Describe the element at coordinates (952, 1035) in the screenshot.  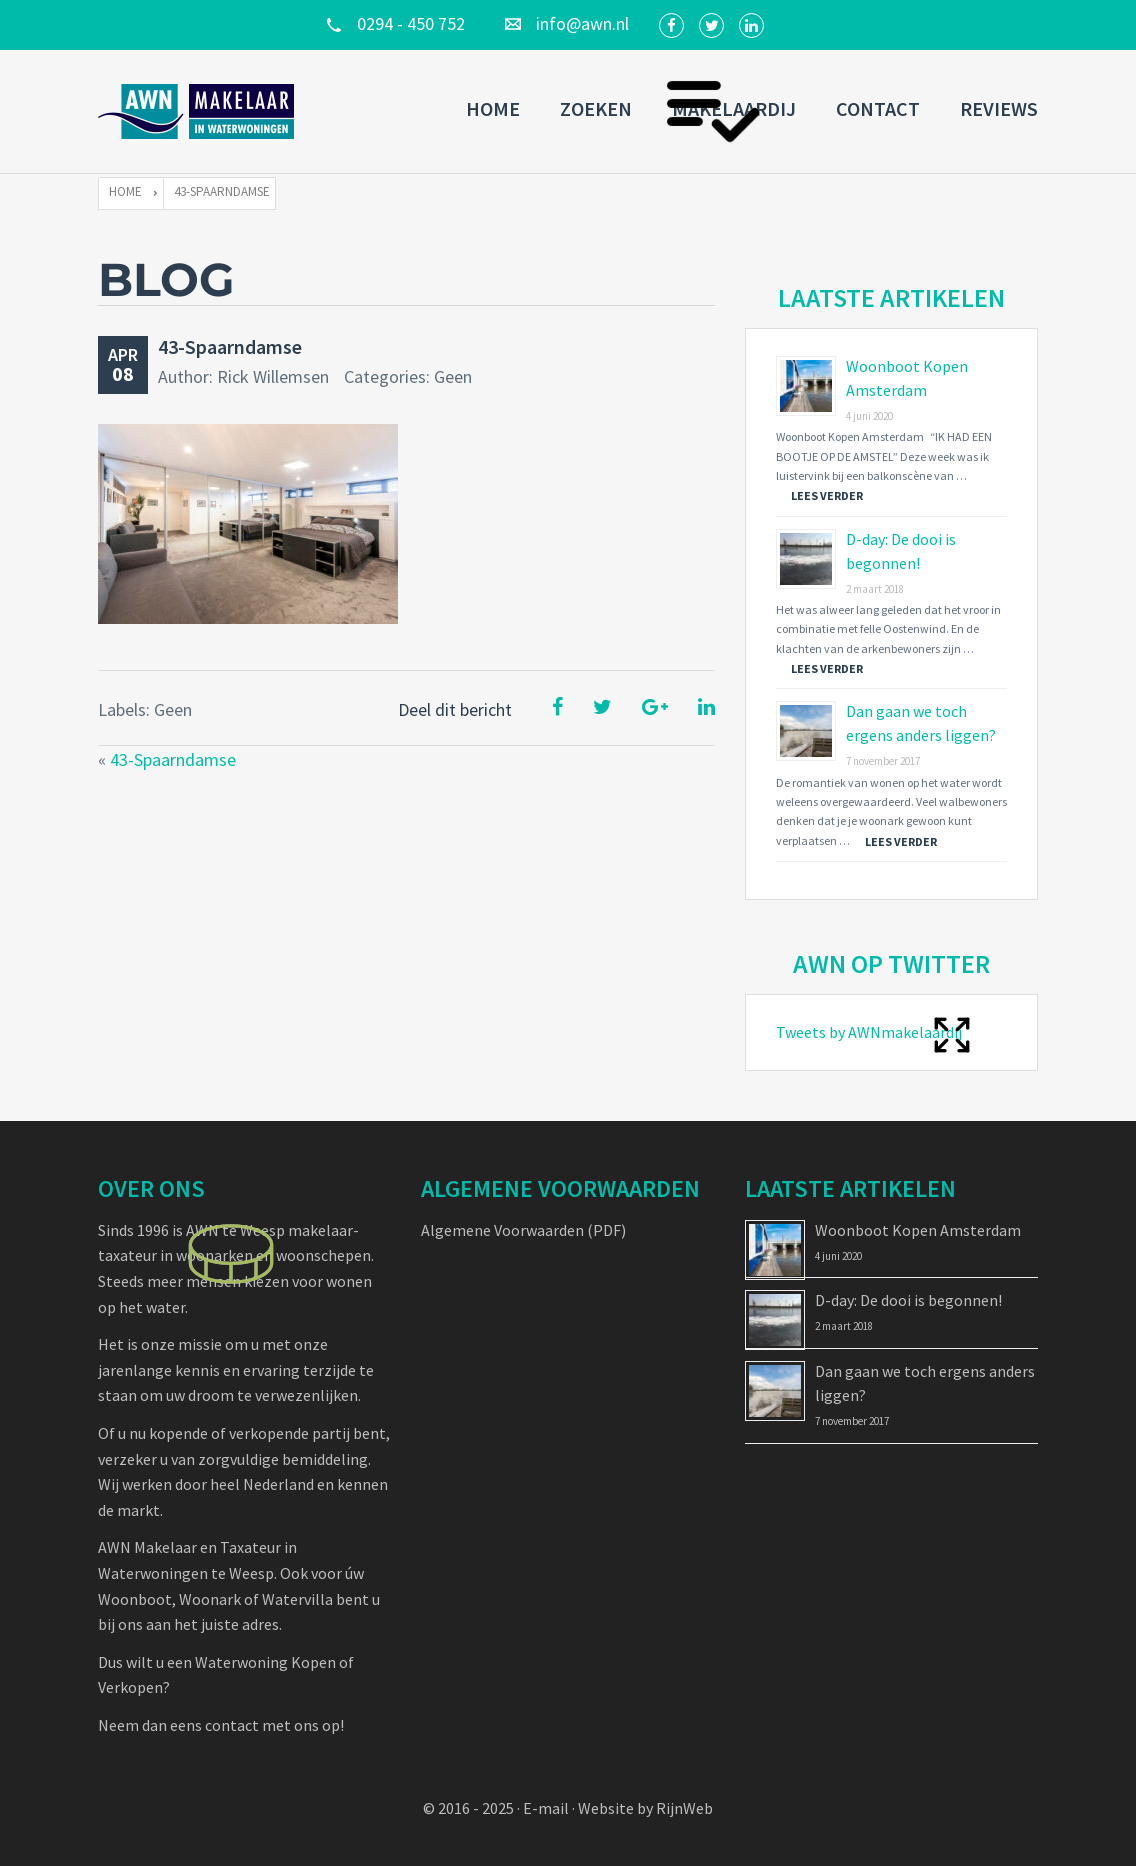
I see `expand to fullscreen mode` at that location.